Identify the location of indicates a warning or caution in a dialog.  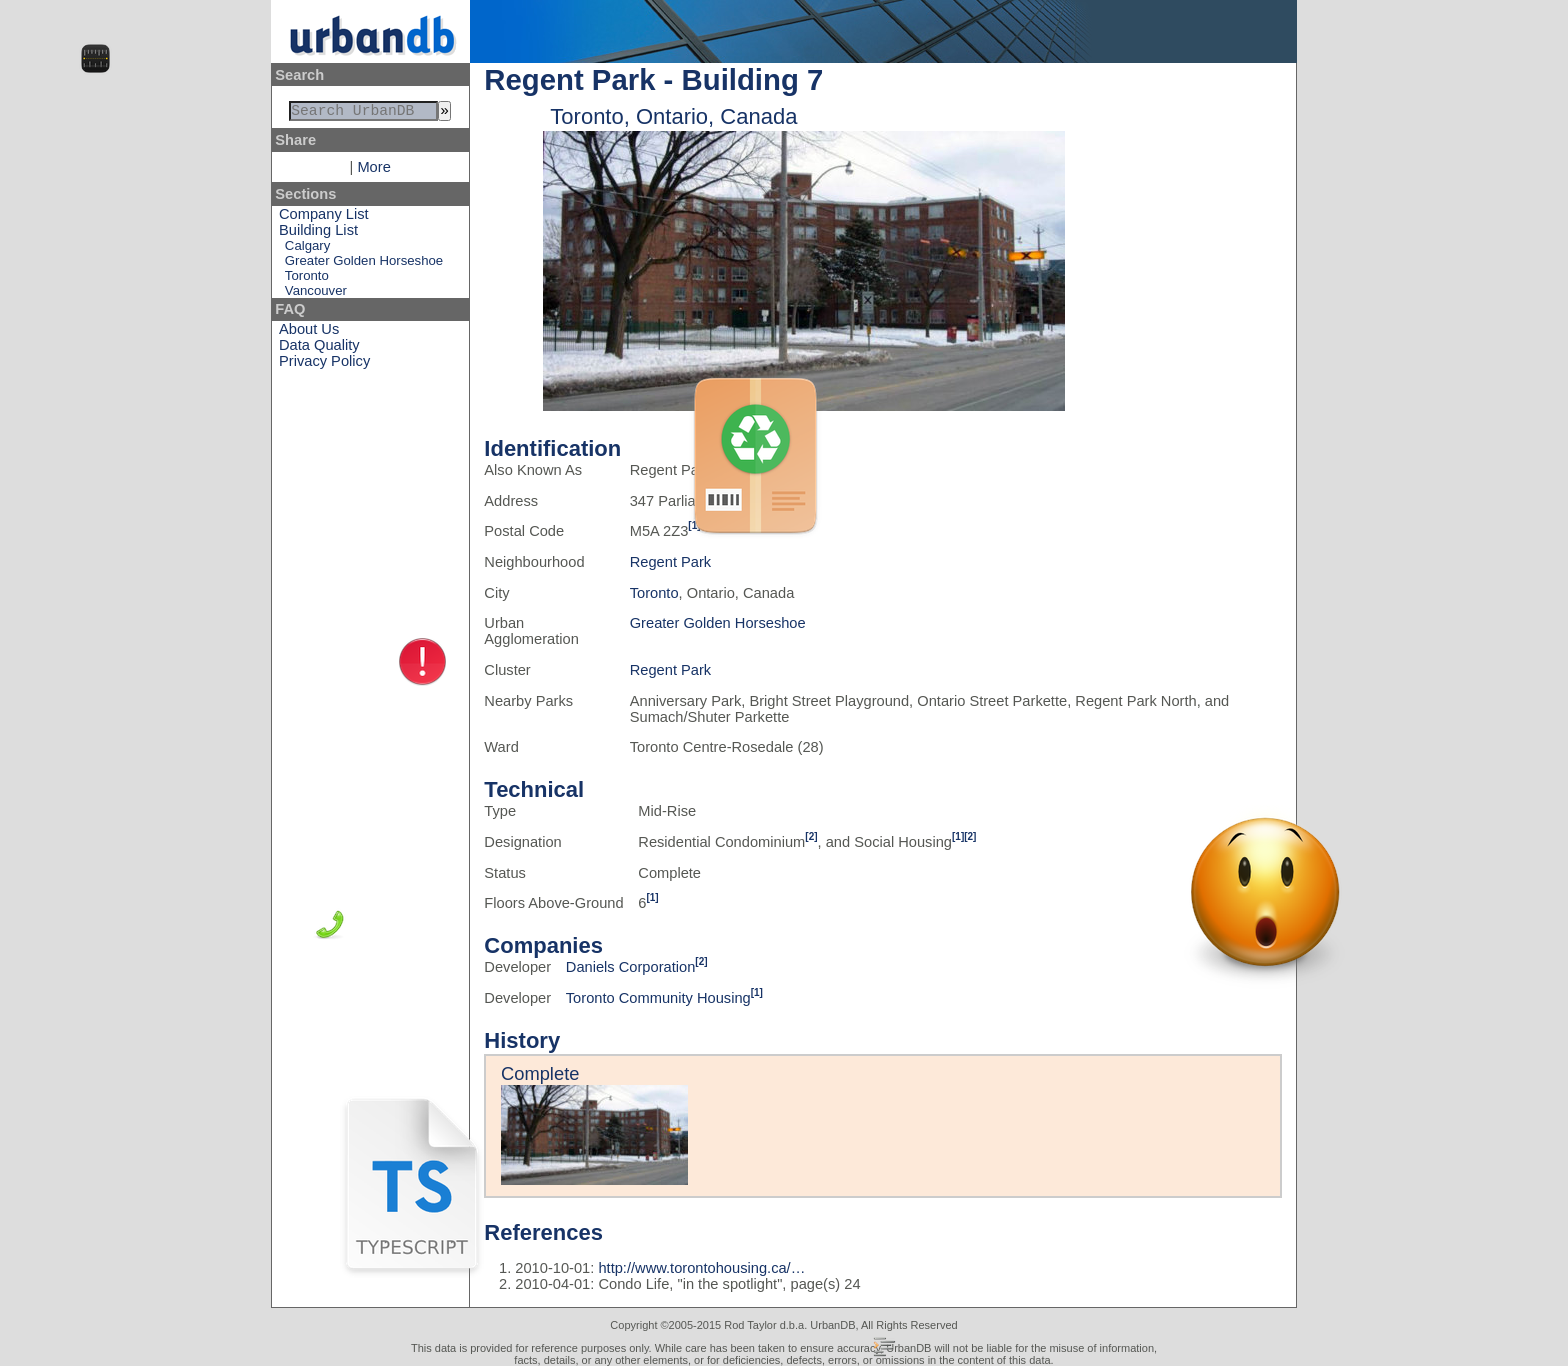
(422, 661).